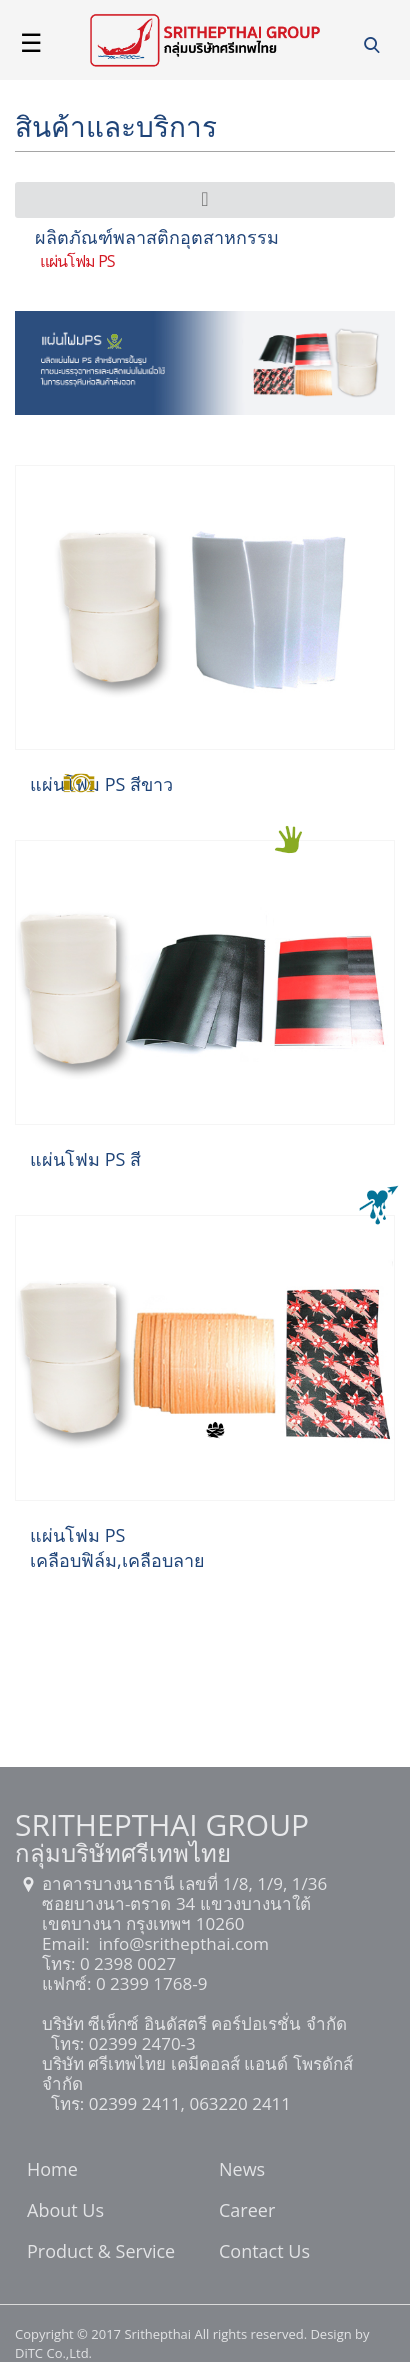  I want to click on view your savings or nest egg funds, so click(215, 1429).